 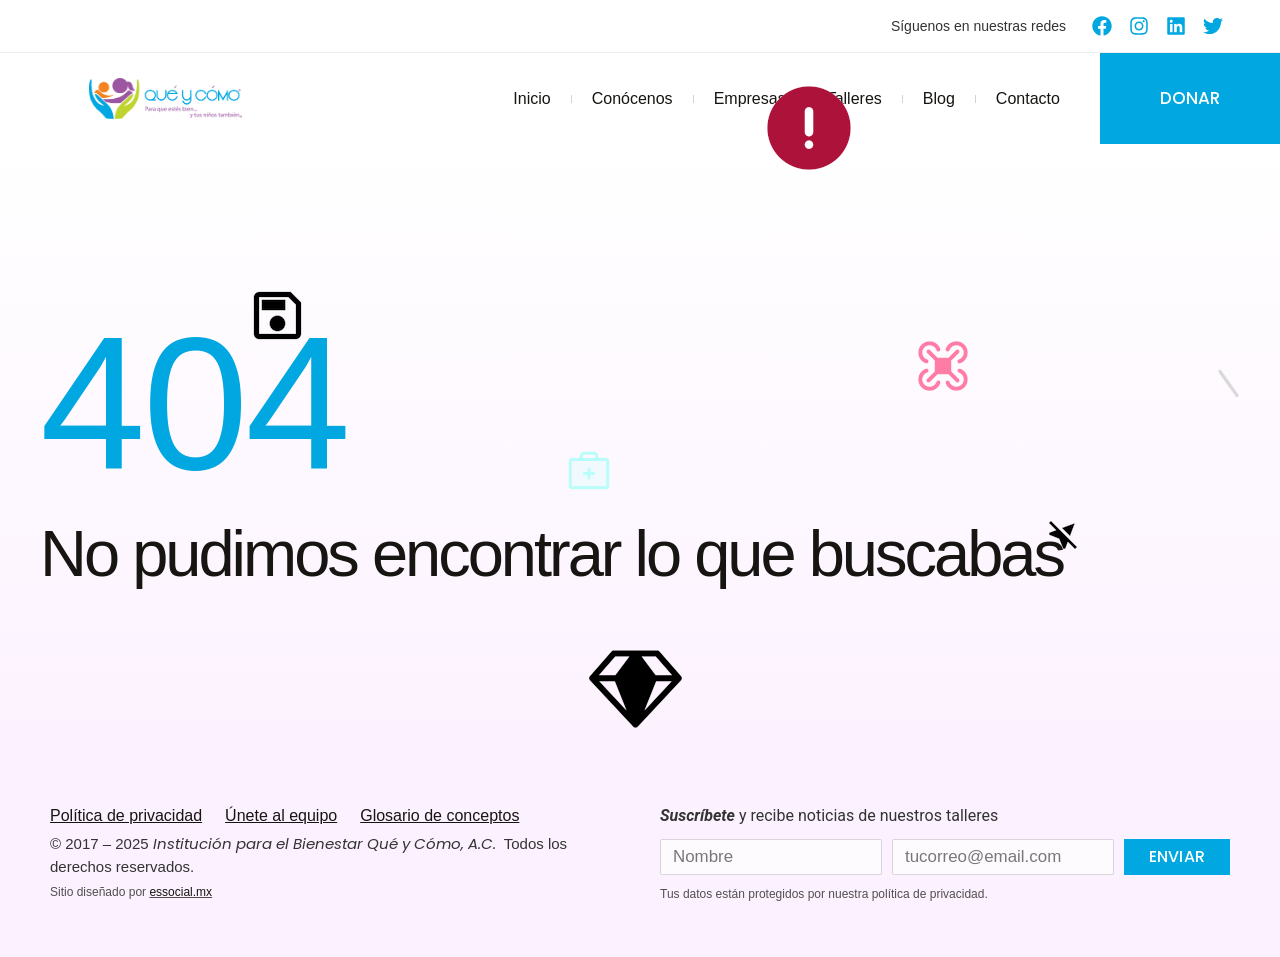 I want to click on indicates a disabled or unavailable feature, so click(x=1228, y=383).